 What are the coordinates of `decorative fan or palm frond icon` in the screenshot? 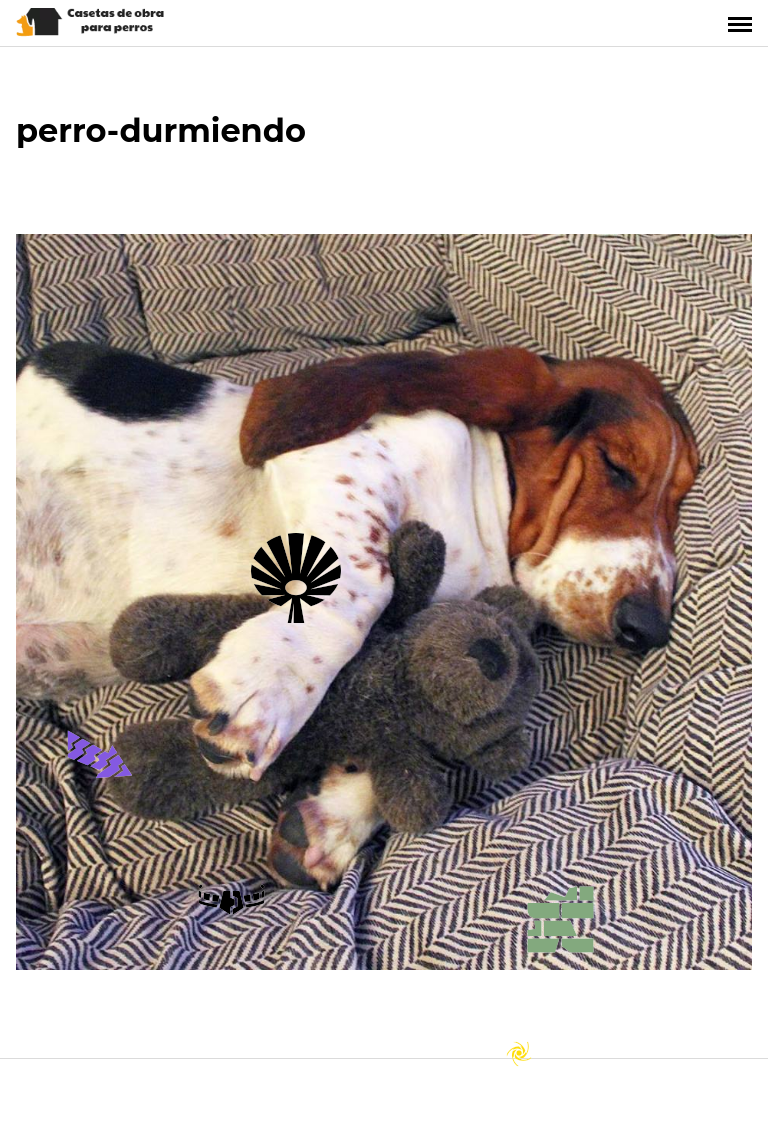 It's located at (296, 578).